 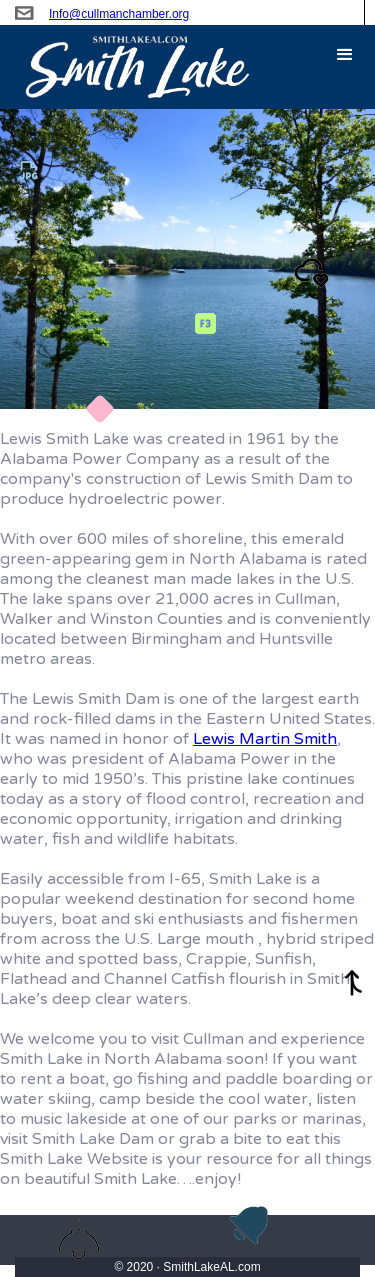 I want to click on view or open a JPG image file, so click(x=29, y=171).